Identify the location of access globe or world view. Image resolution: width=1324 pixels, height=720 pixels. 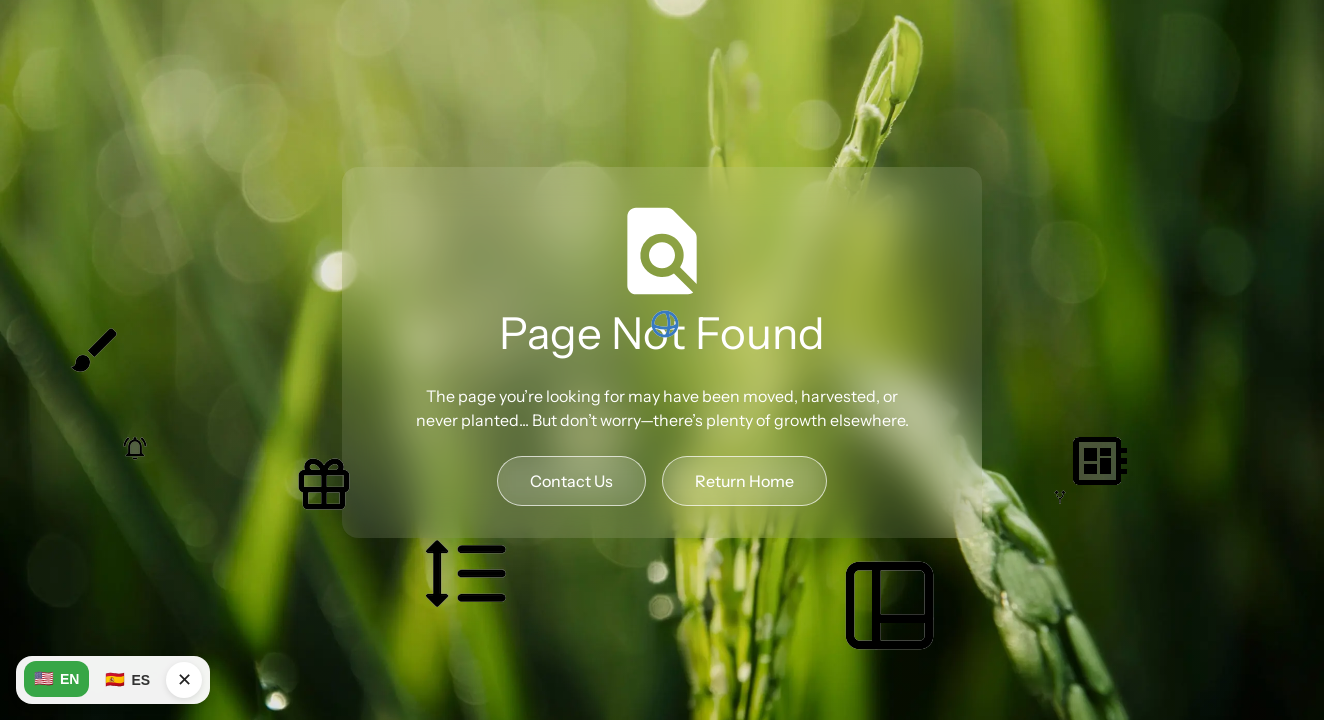
(665, 324).